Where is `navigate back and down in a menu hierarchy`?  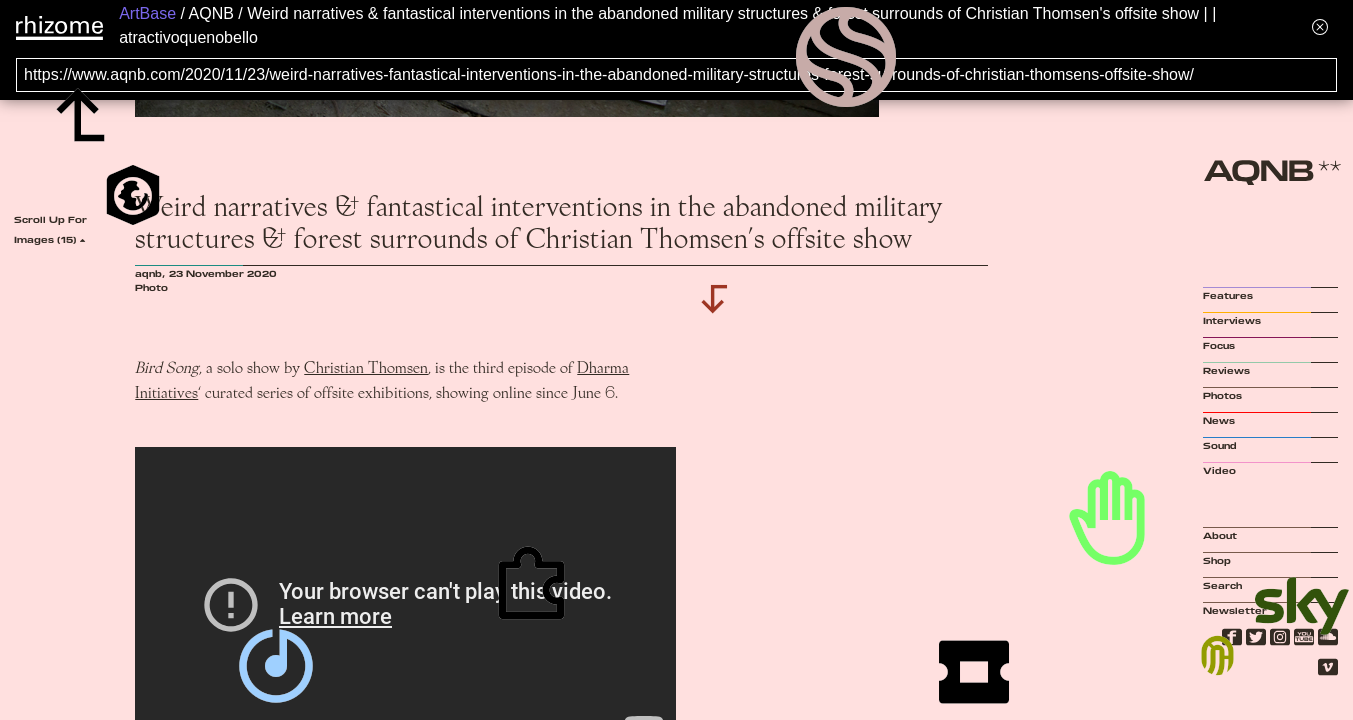 navigate back and down in a menu hierarchy is located at coordinates (714, 297).